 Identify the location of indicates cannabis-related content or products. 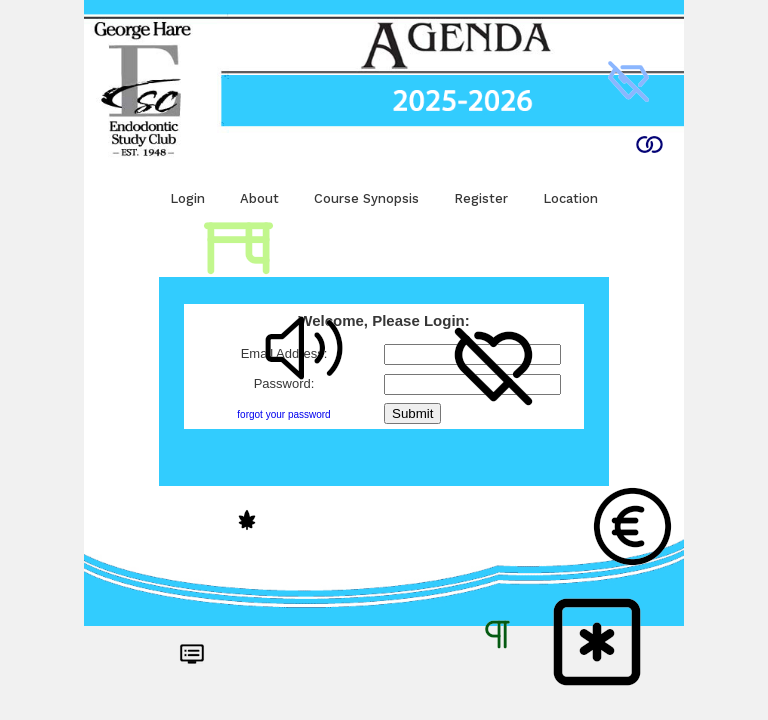
(247, 520).